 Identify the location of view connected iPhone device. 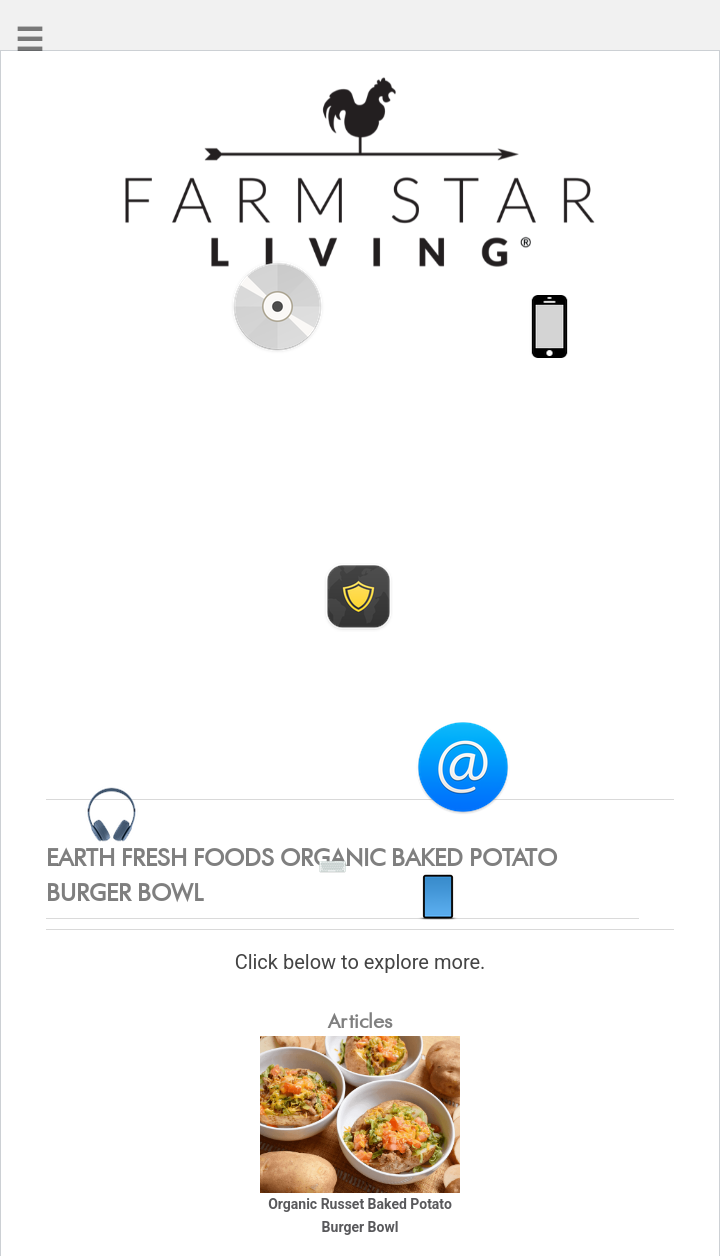
(549, 326).